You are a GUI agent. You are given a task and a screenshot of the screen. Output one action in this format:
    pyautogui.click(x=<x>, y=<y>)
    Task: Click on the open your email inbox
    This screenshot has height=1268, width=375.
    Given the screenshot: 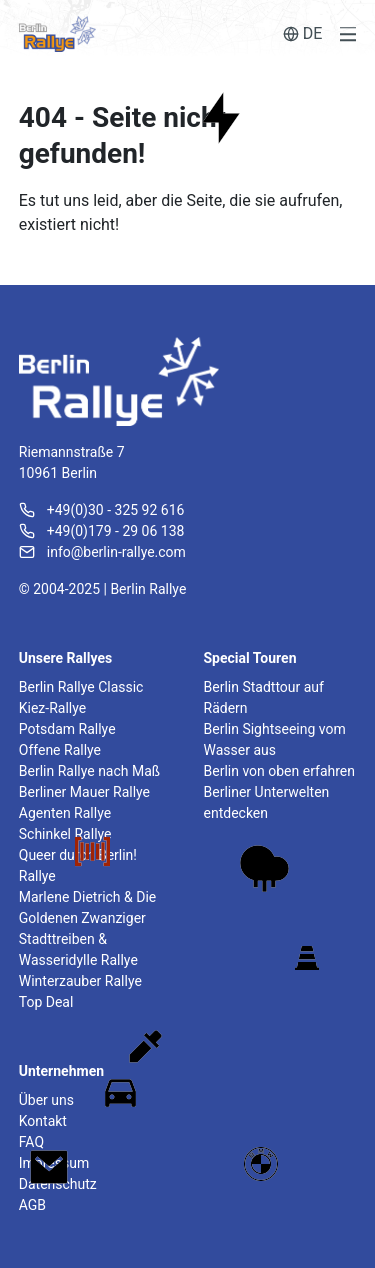 What is the action you would take?
    pyautogui.click(x=49, y=1167)
    